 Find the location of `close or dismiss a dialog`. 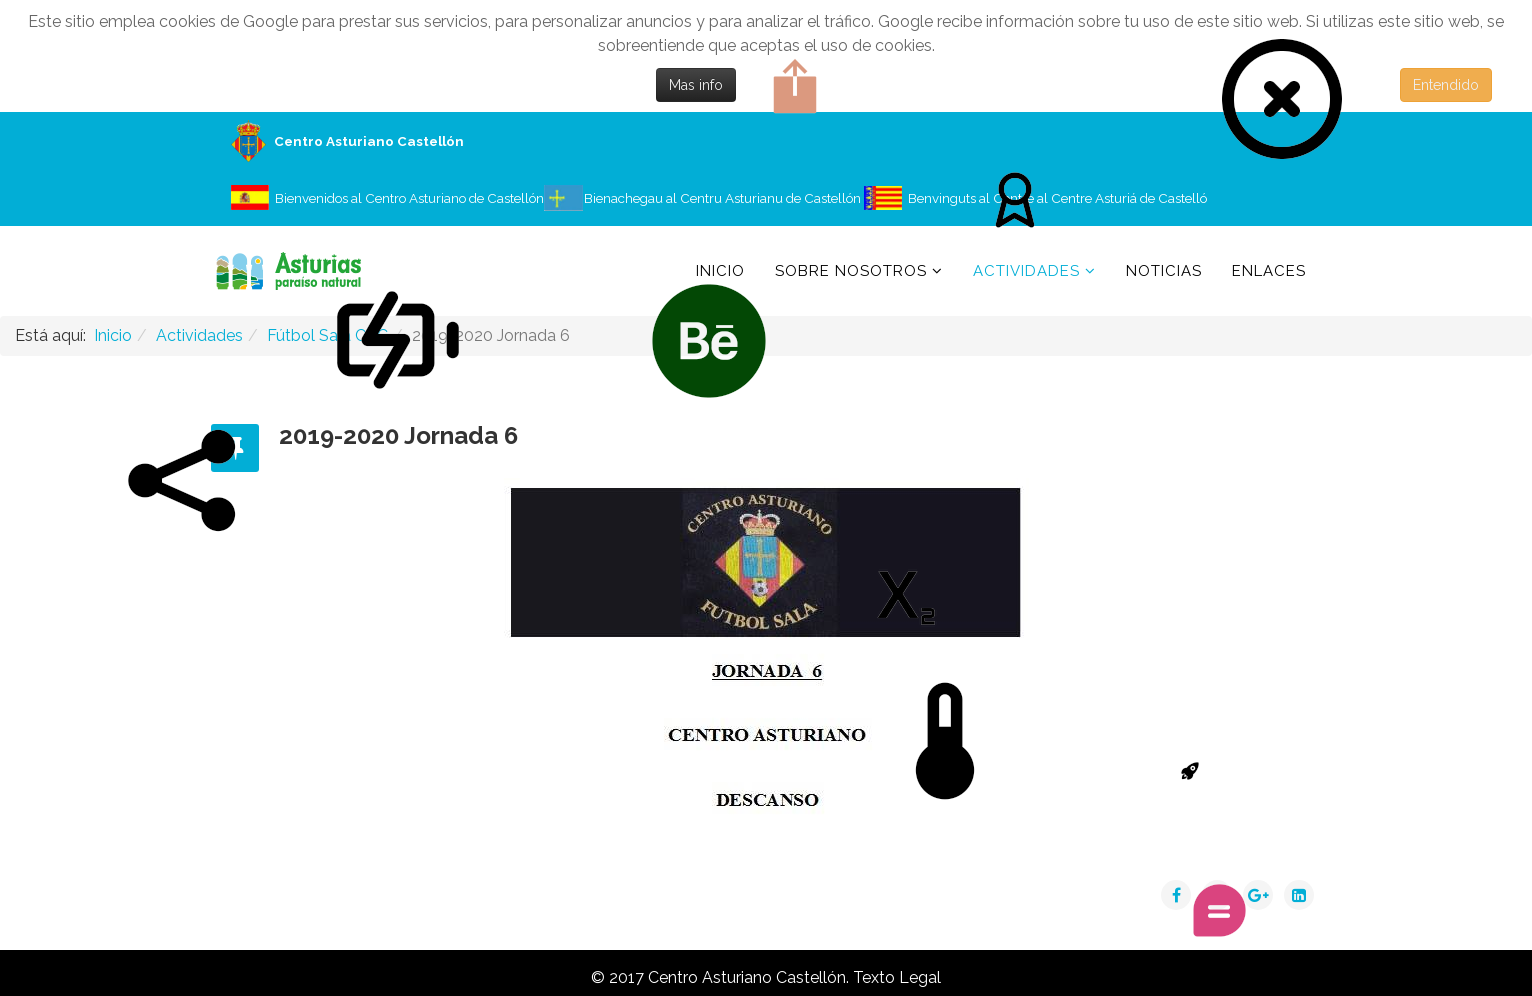

close or dismiss a dialog is located at coordinates (1282, 99).